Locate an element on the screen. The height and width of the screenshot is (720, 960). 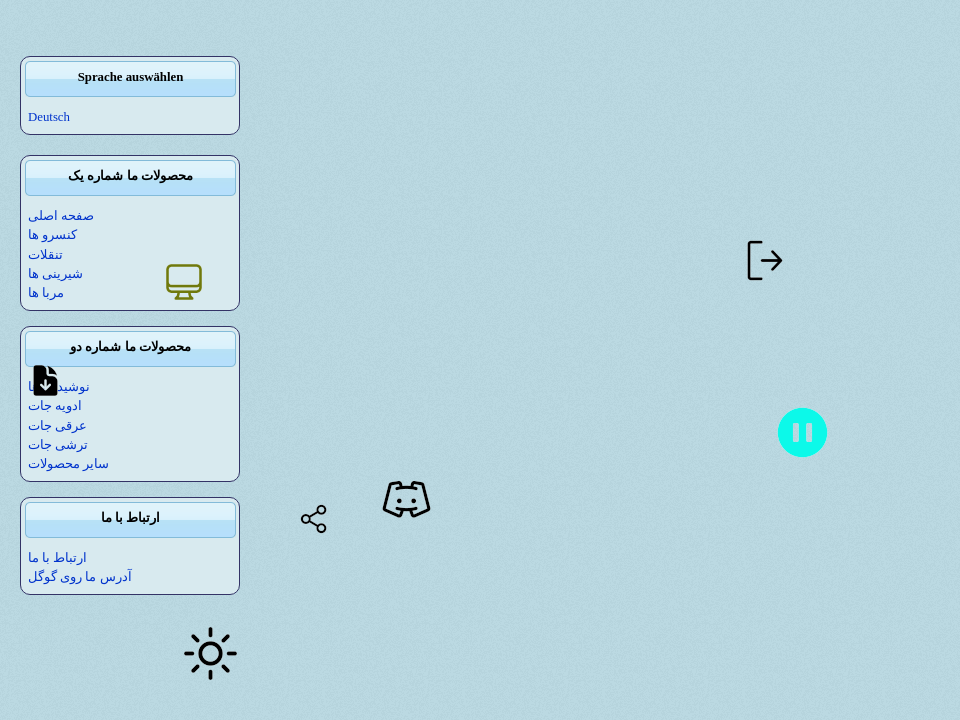
sign out of your account is located at coordinates (764, 260).